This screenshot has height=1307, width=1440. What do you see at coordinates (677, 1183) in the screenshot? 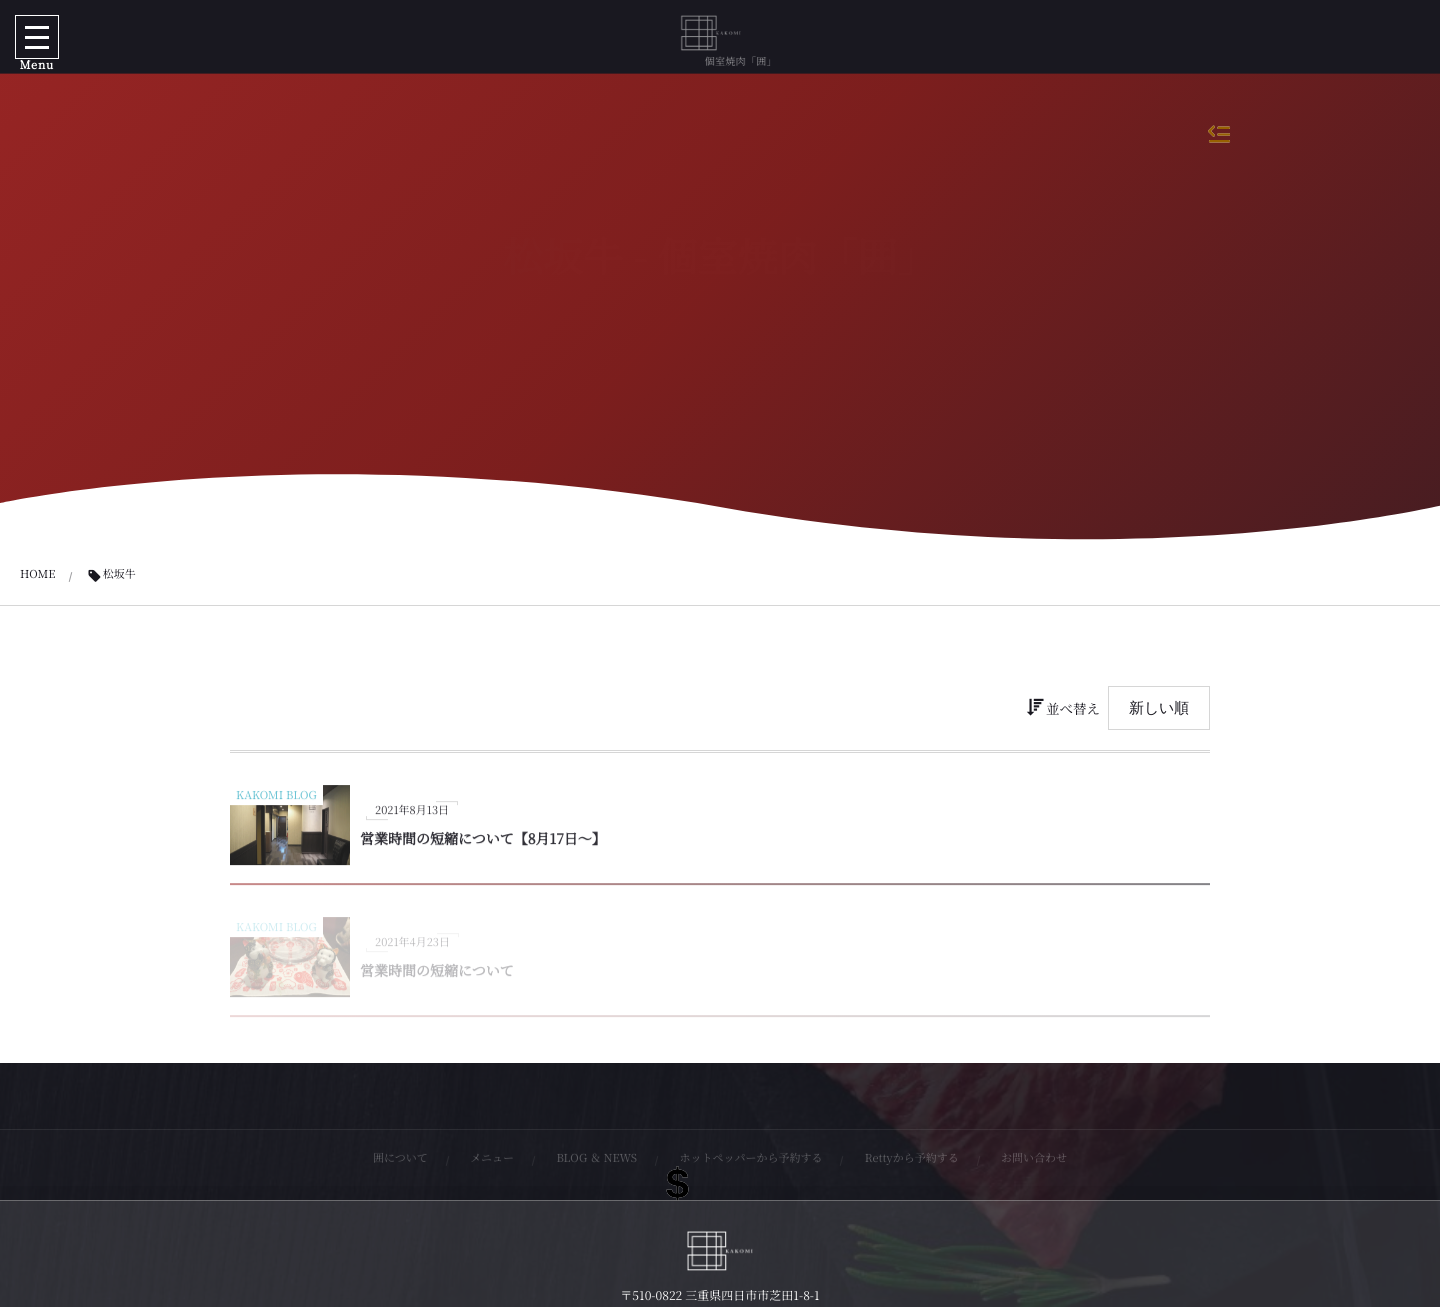
I see `view prices in US dollars` at bounding box center [677, 1183].